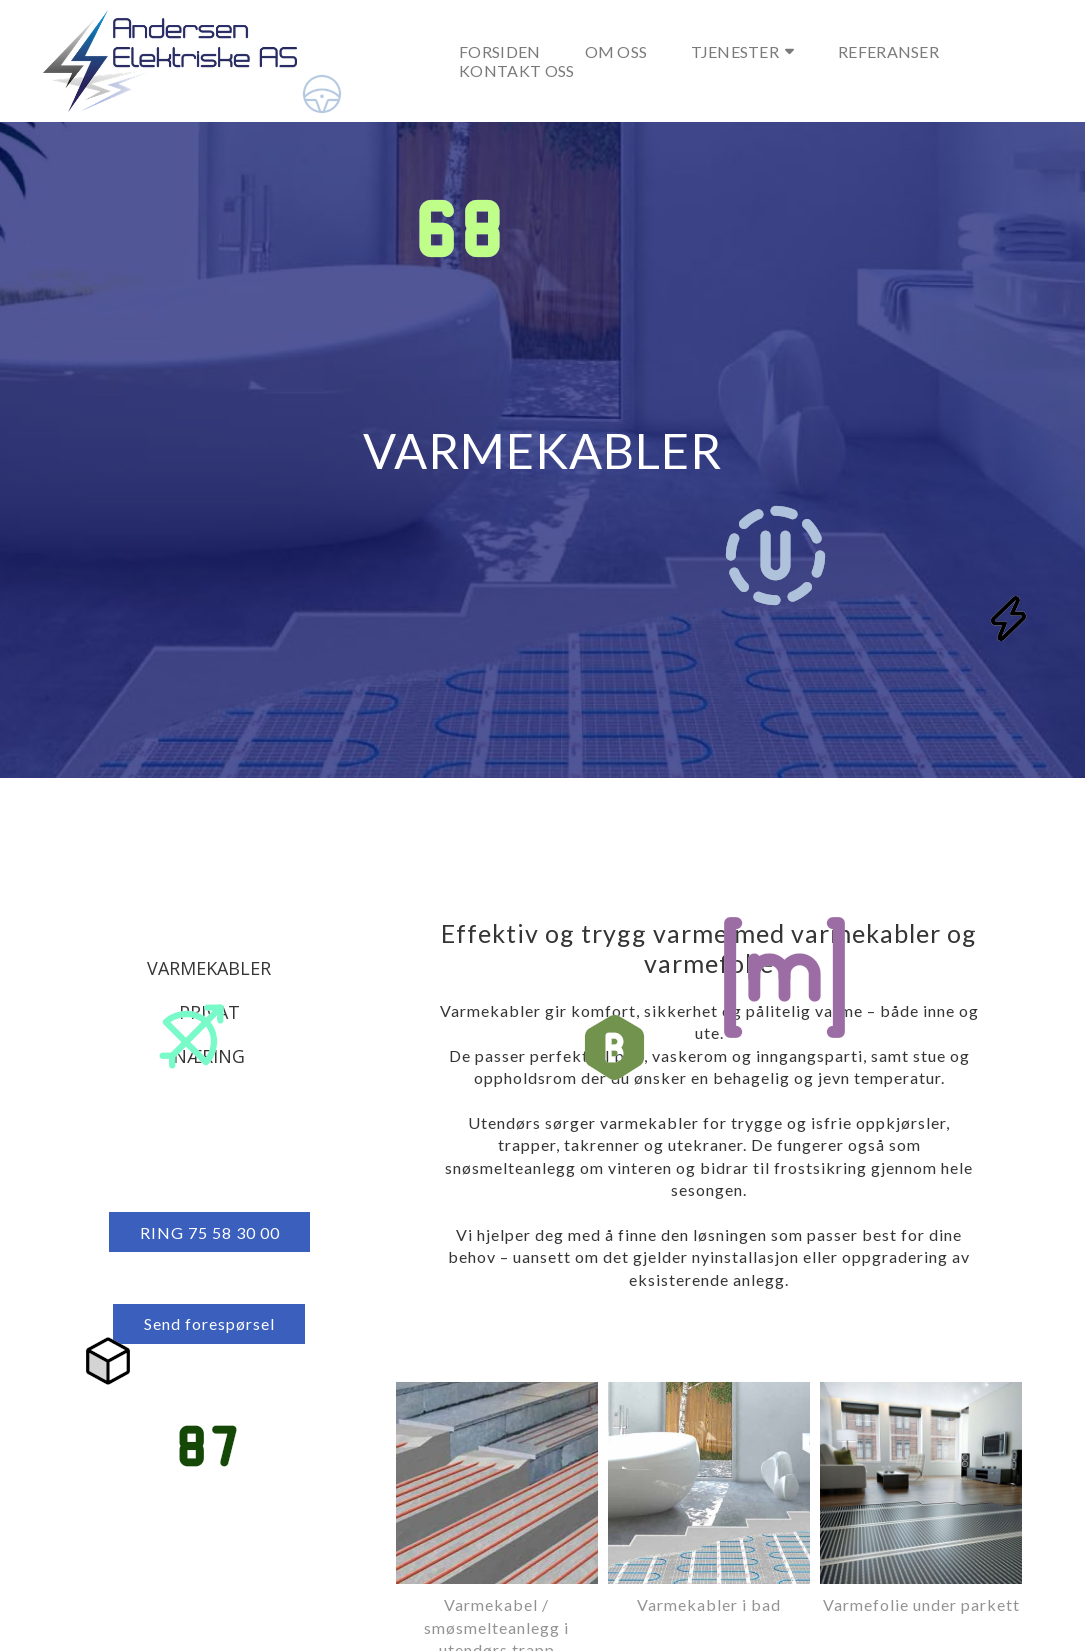 This screenshot has height=1651, width=1085. I want to click on indicates bold text formatting option, so click(614, 1047).